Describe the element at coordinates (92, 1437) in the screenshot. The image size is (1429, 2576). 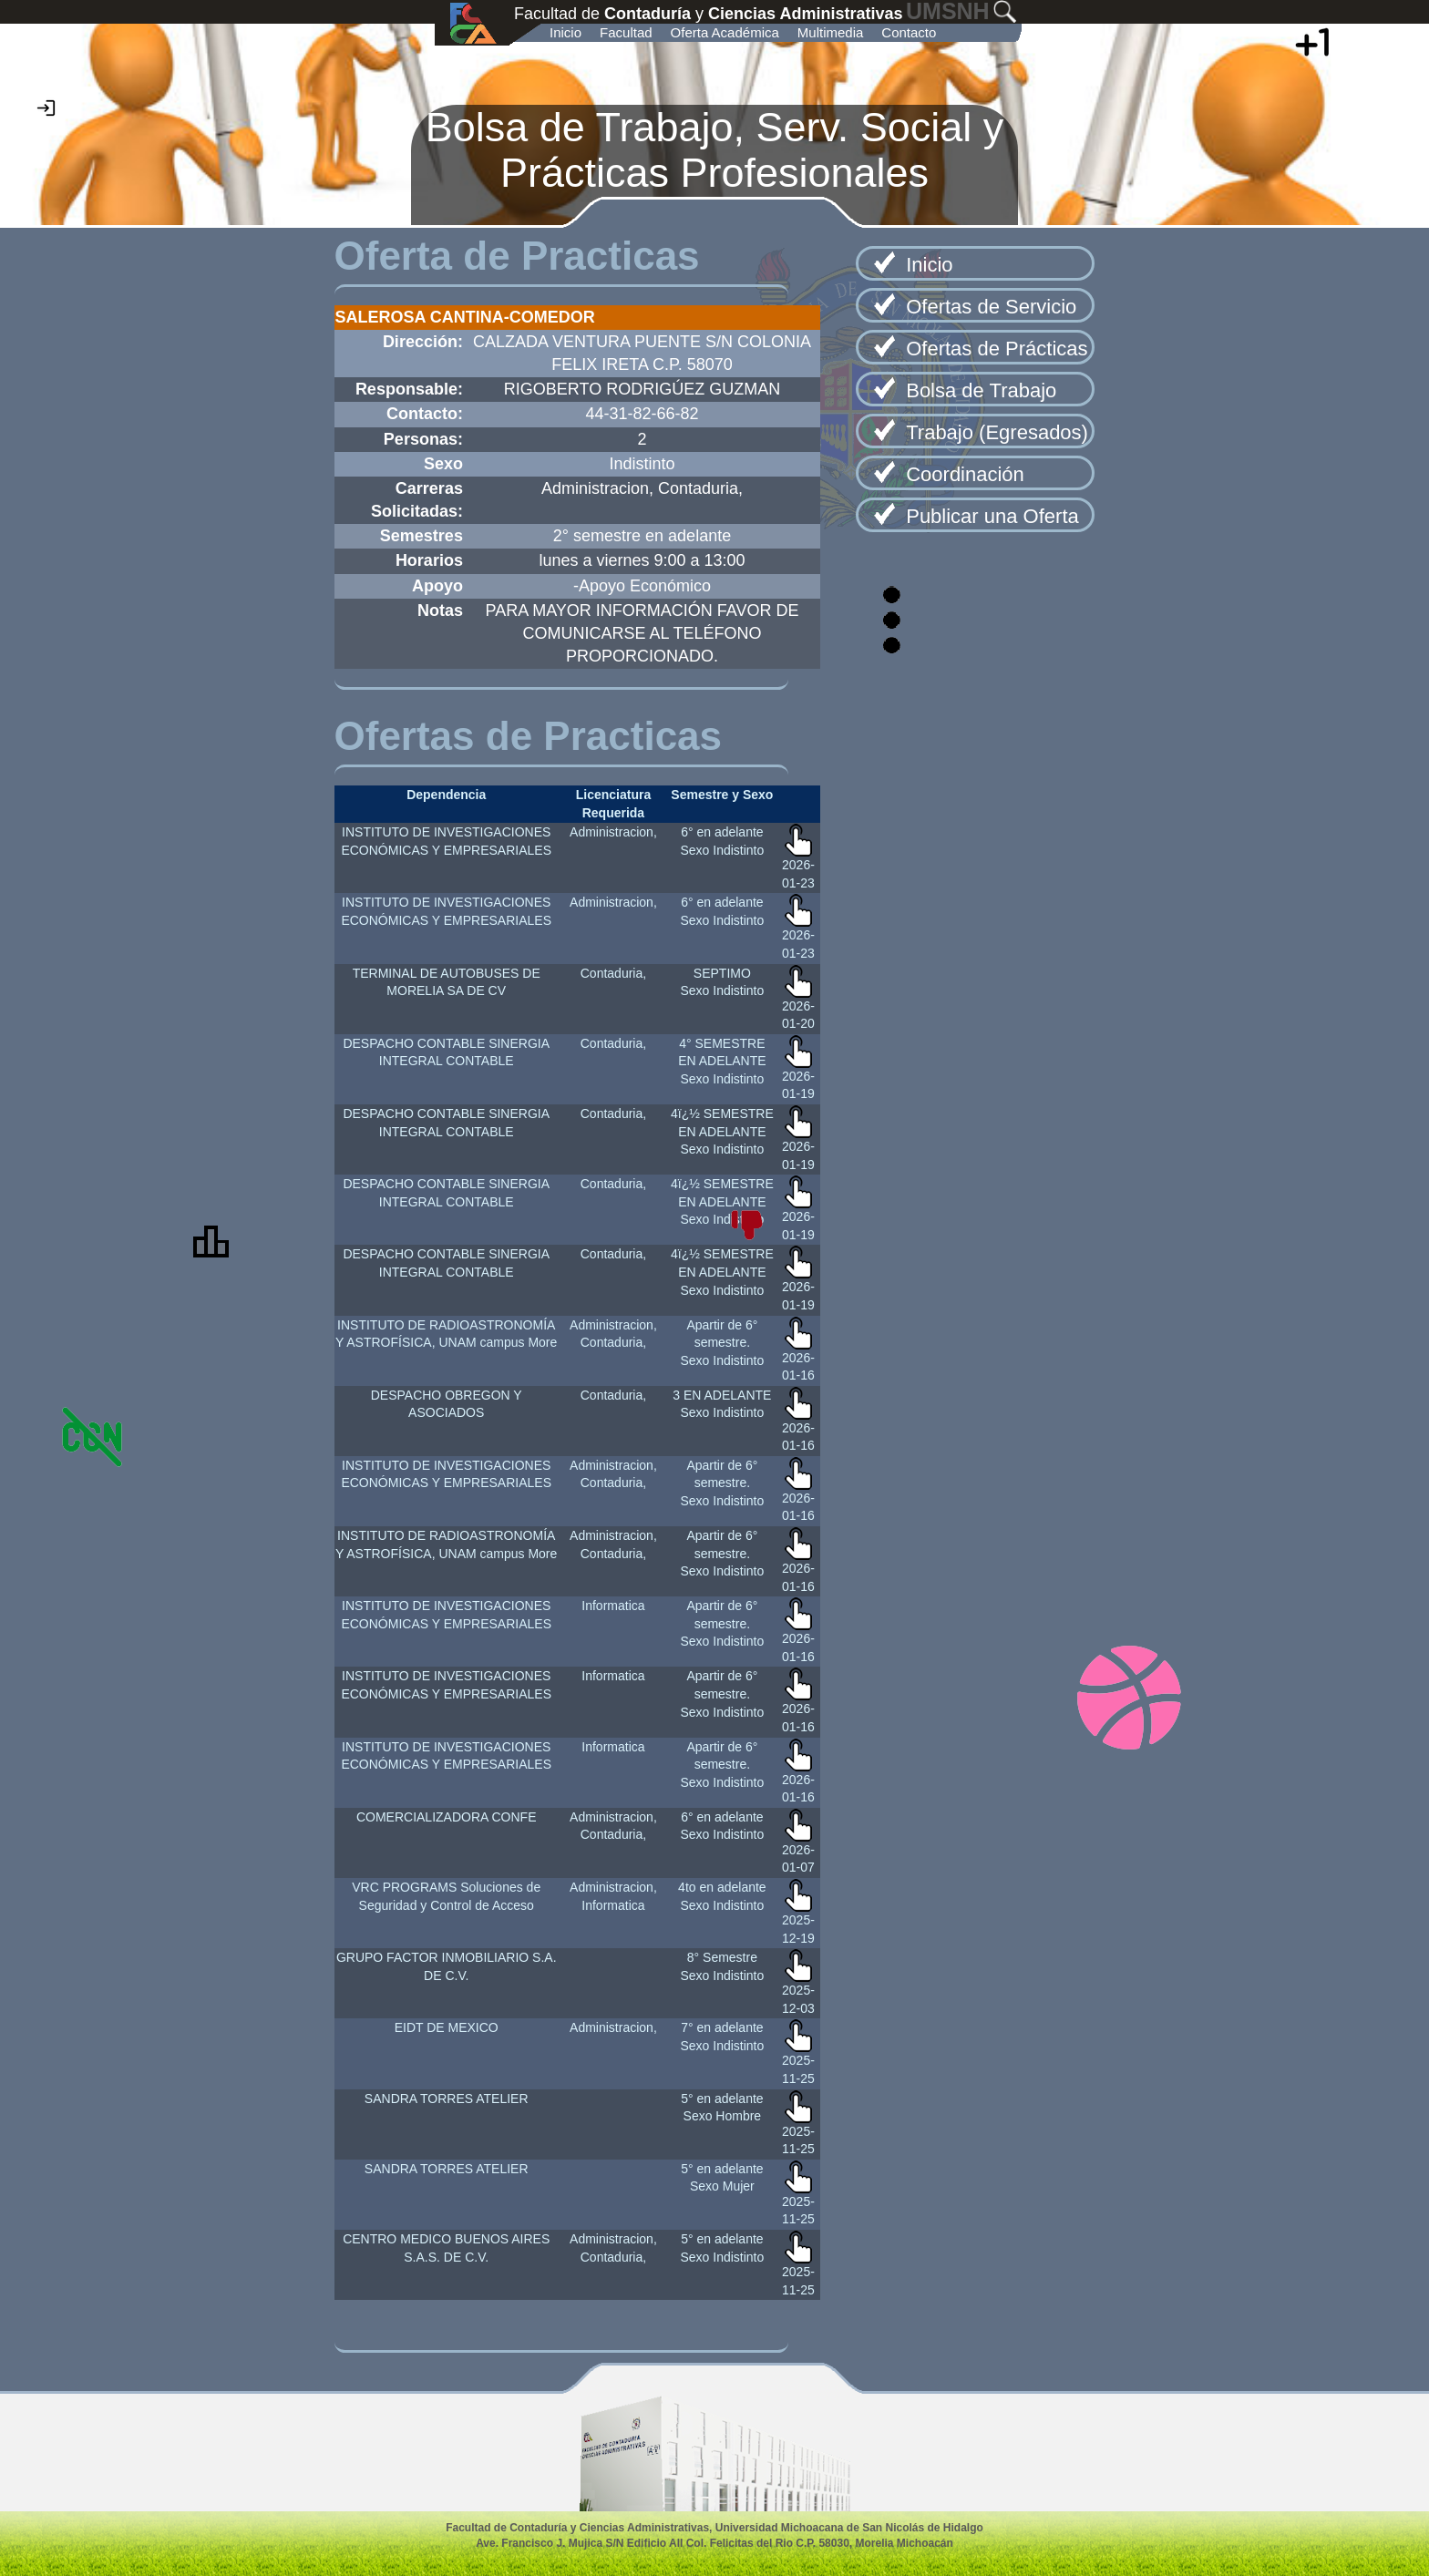
I see `http connection disabled or unavailable` at that location.